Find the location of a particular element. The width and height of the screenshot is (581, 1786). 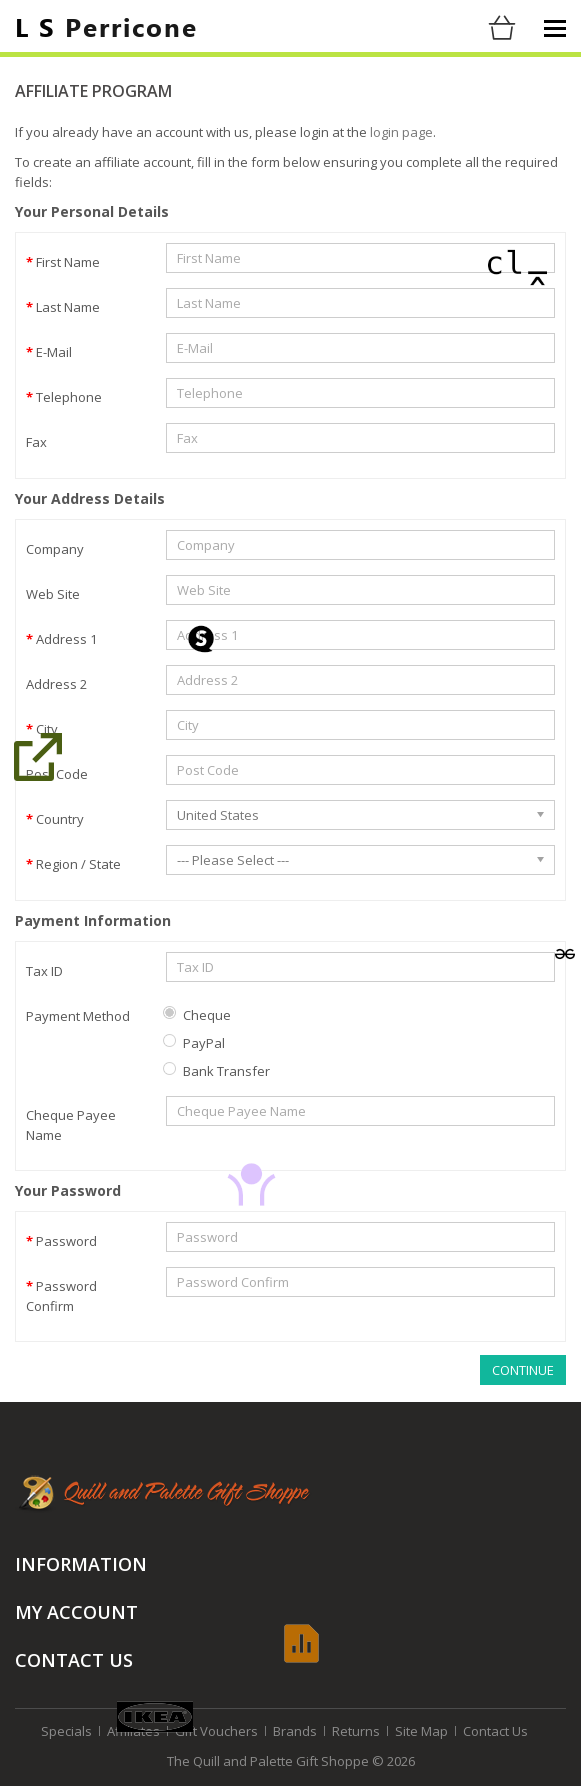

indicates a welcoming or friendly user state is located at coordinates (251, 1184).